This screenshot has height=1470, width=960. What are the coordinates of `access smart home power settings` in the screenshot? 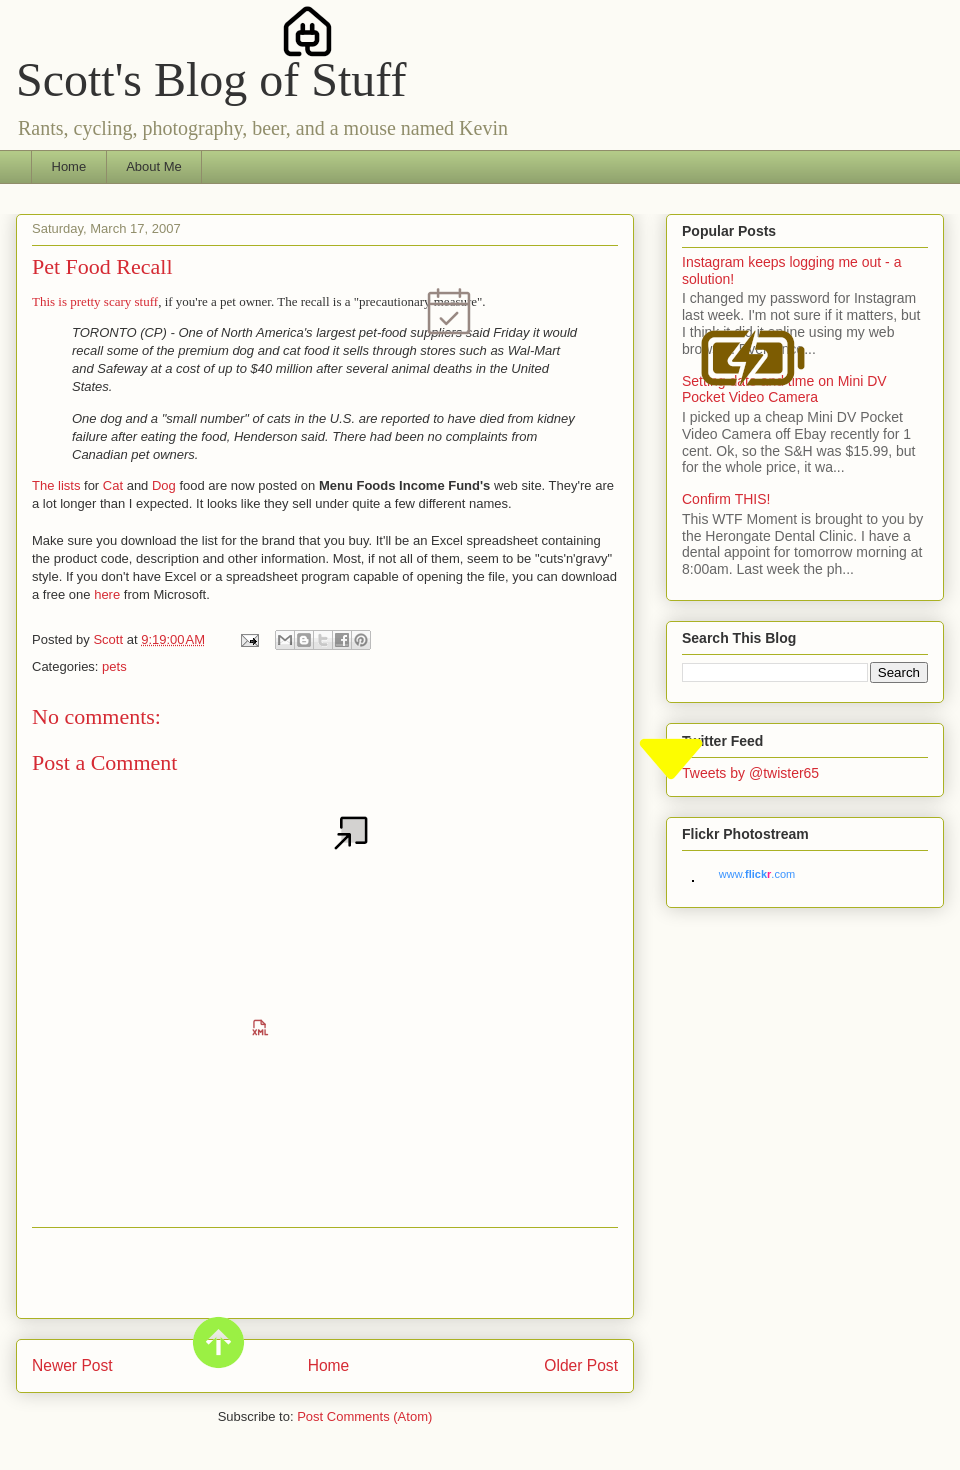 It's located at (307, 32).